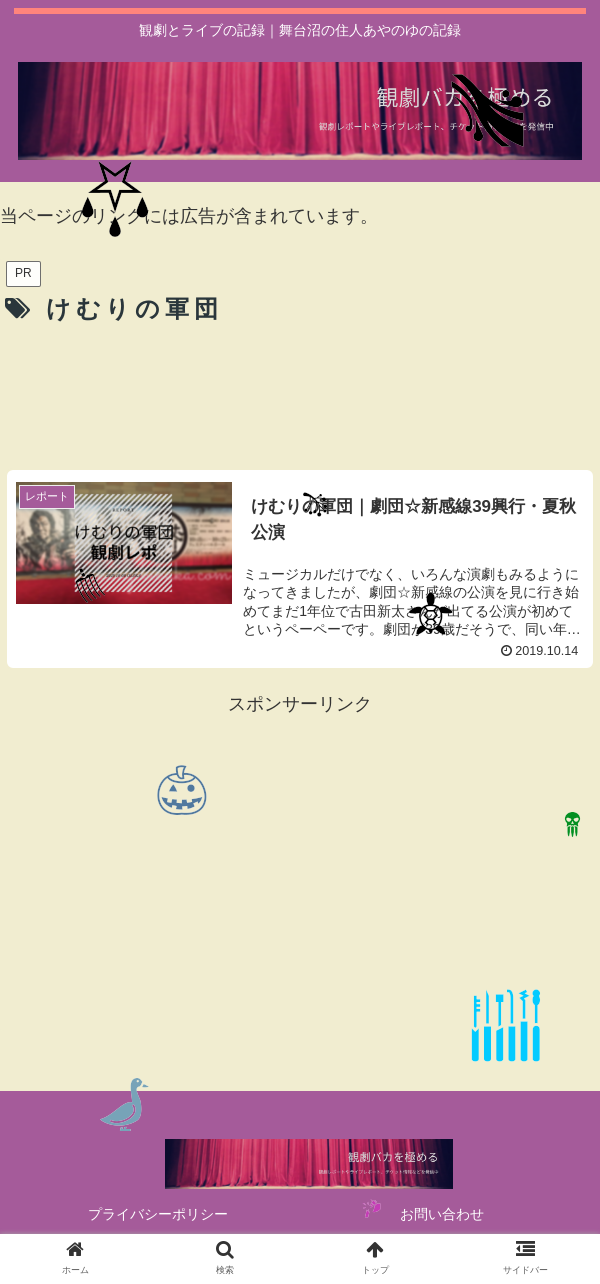 The image size is (600, 1284). What do you see at coordinates (182, 790) in the screenshot?
I see `access halloween-themed content or events` at bounding box center [182, 790].